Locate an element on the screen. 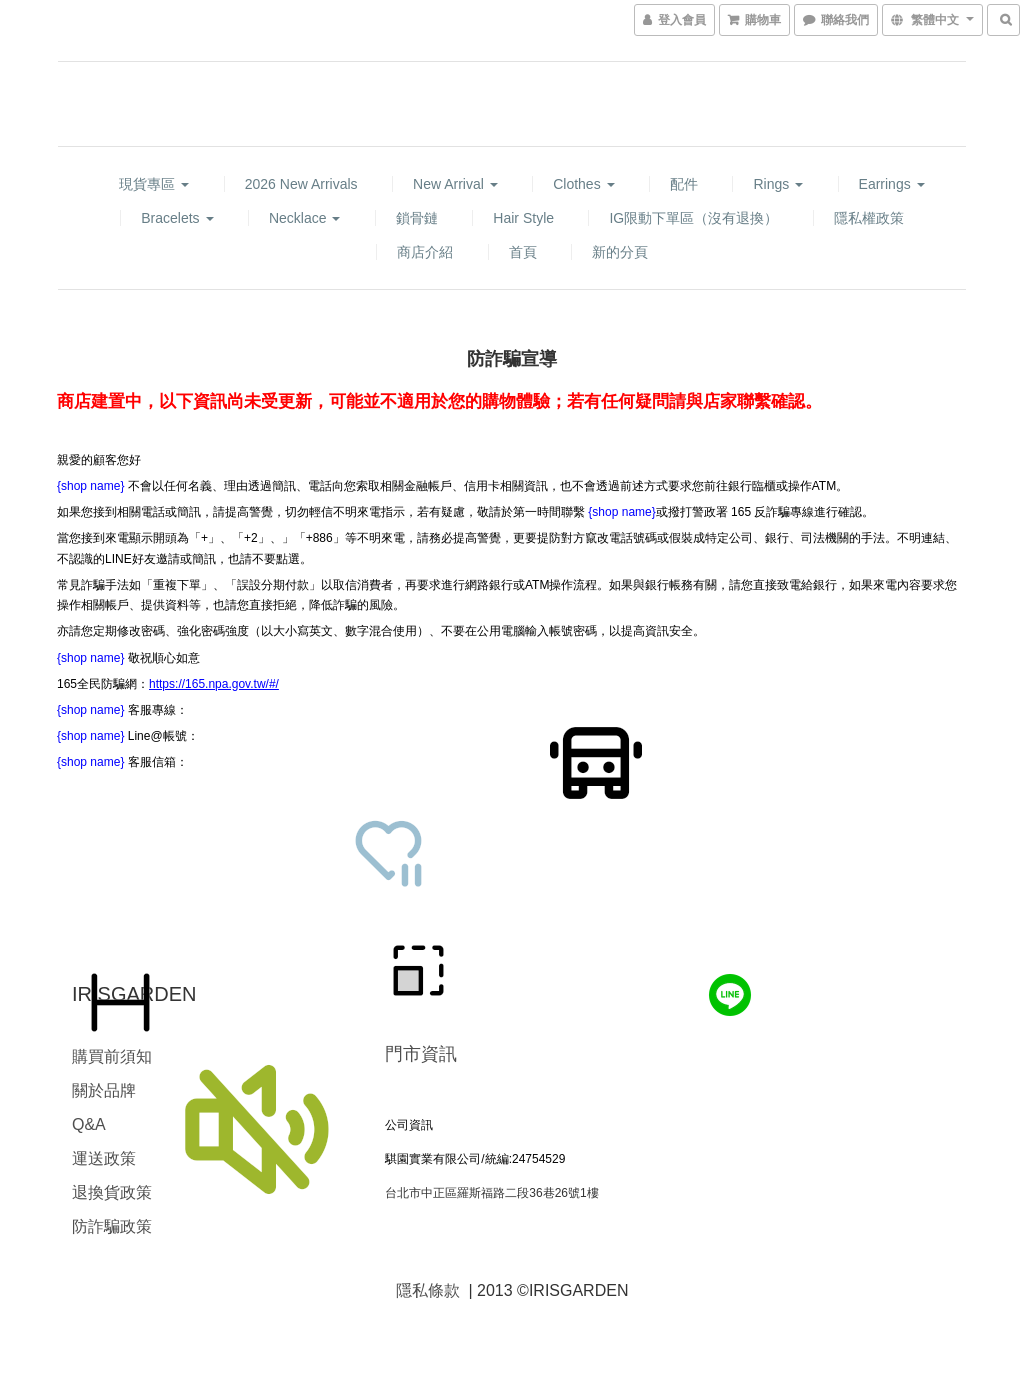 The height and width of the screenshot is (1382, 1024). view bus routes or schedules is located at coordinates (596, 763).